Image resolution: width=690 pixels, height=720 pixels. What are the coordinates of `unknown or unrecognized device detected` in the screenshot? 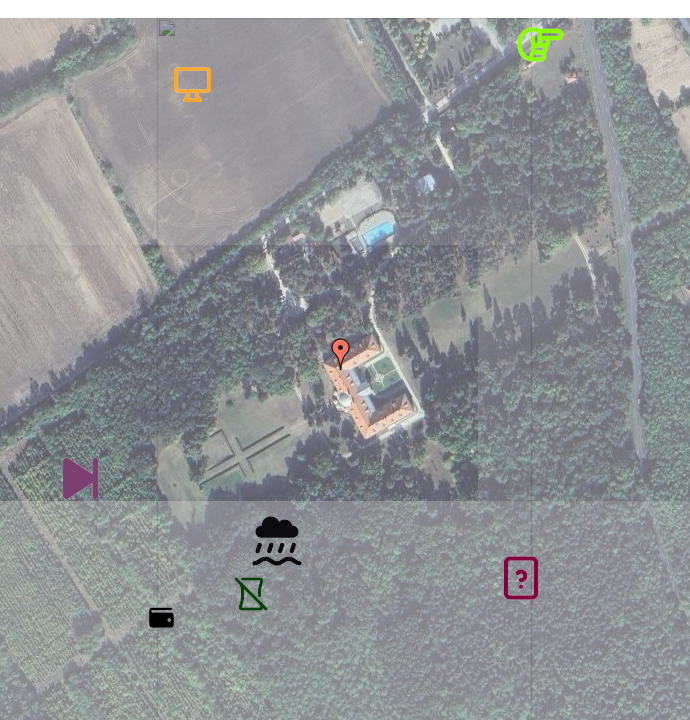 It's located at (521, 578).